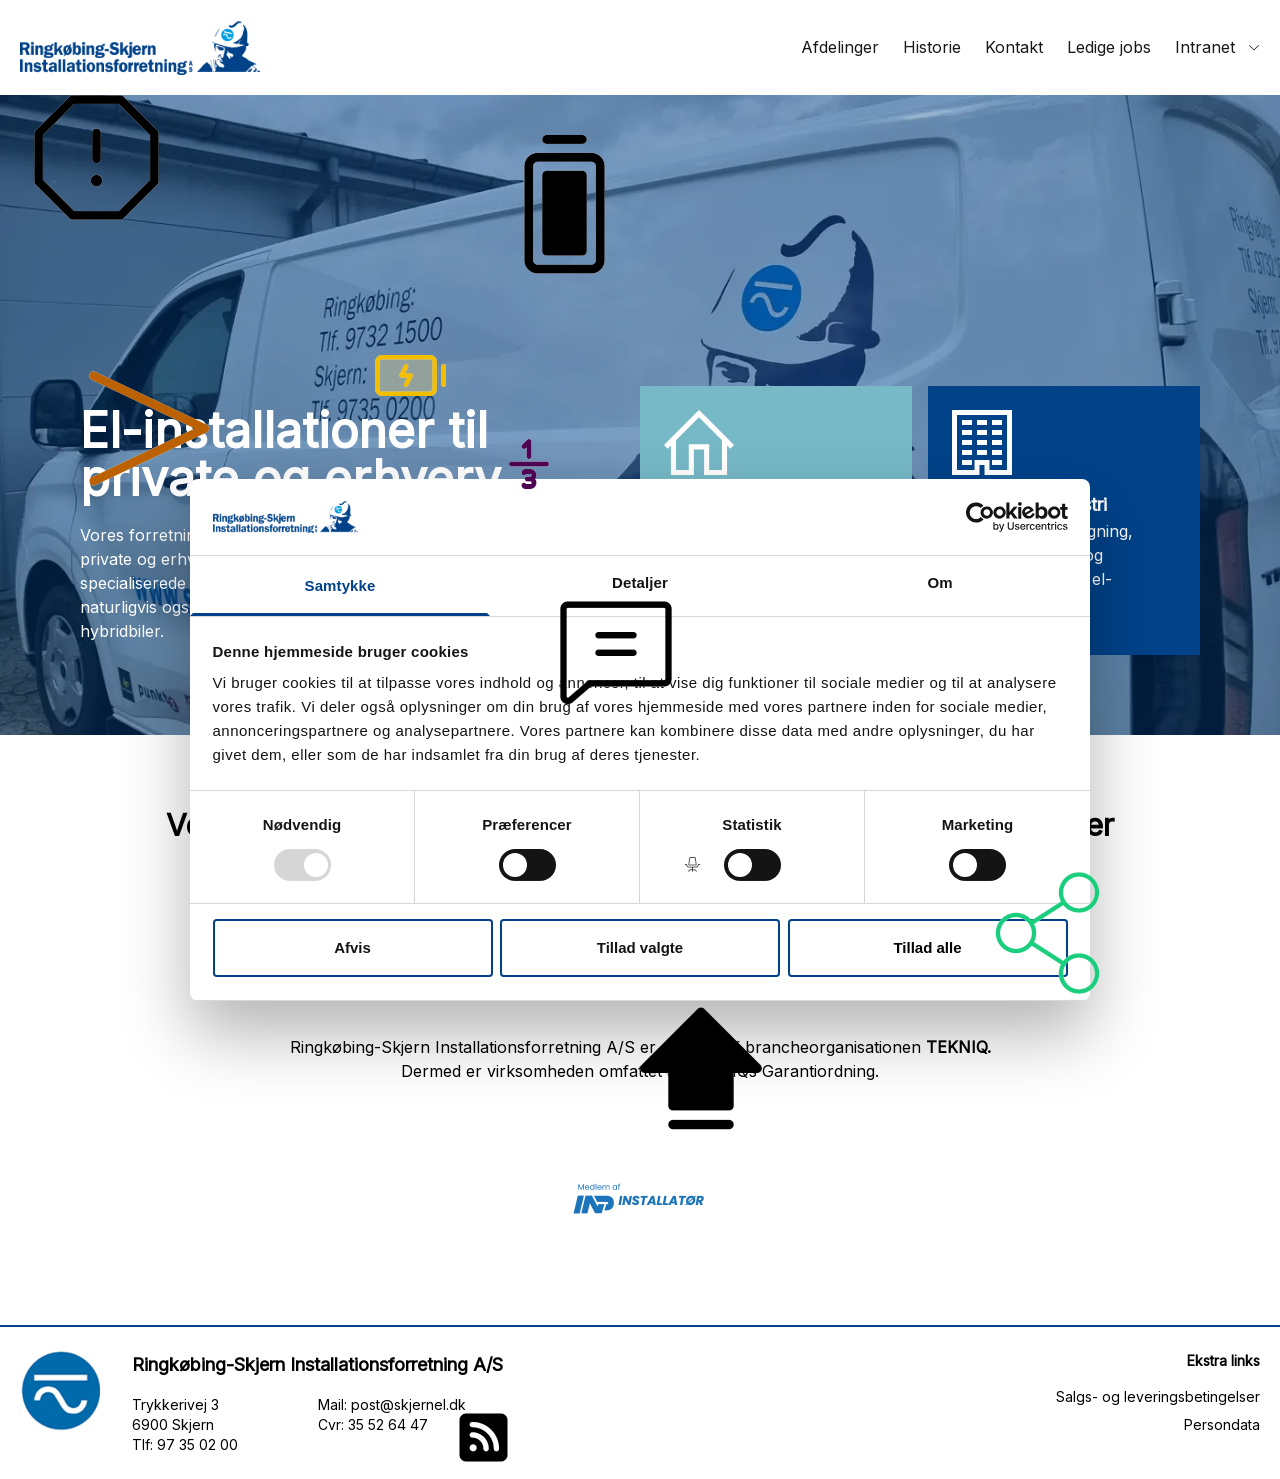  Describe the element at coordinates (692, 864) in the screenshot. I see `access workspace or office settings` at that location.